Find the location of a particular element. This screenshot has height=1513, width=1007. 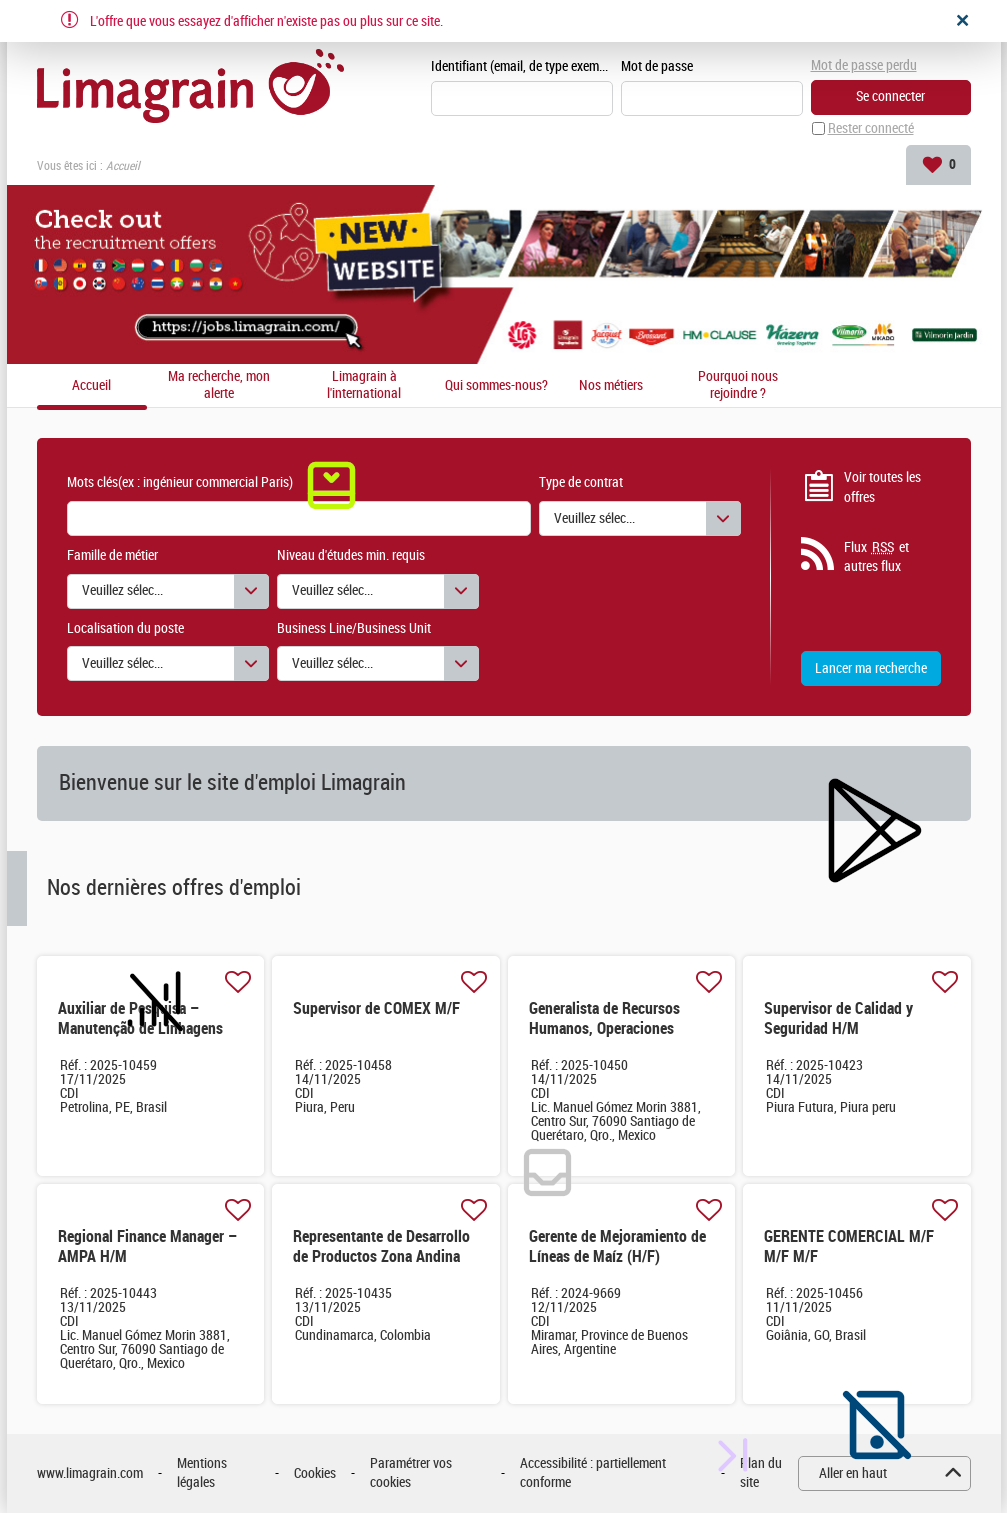

tablet device is disabled or unavailable is located at coordinates (877, 1425).